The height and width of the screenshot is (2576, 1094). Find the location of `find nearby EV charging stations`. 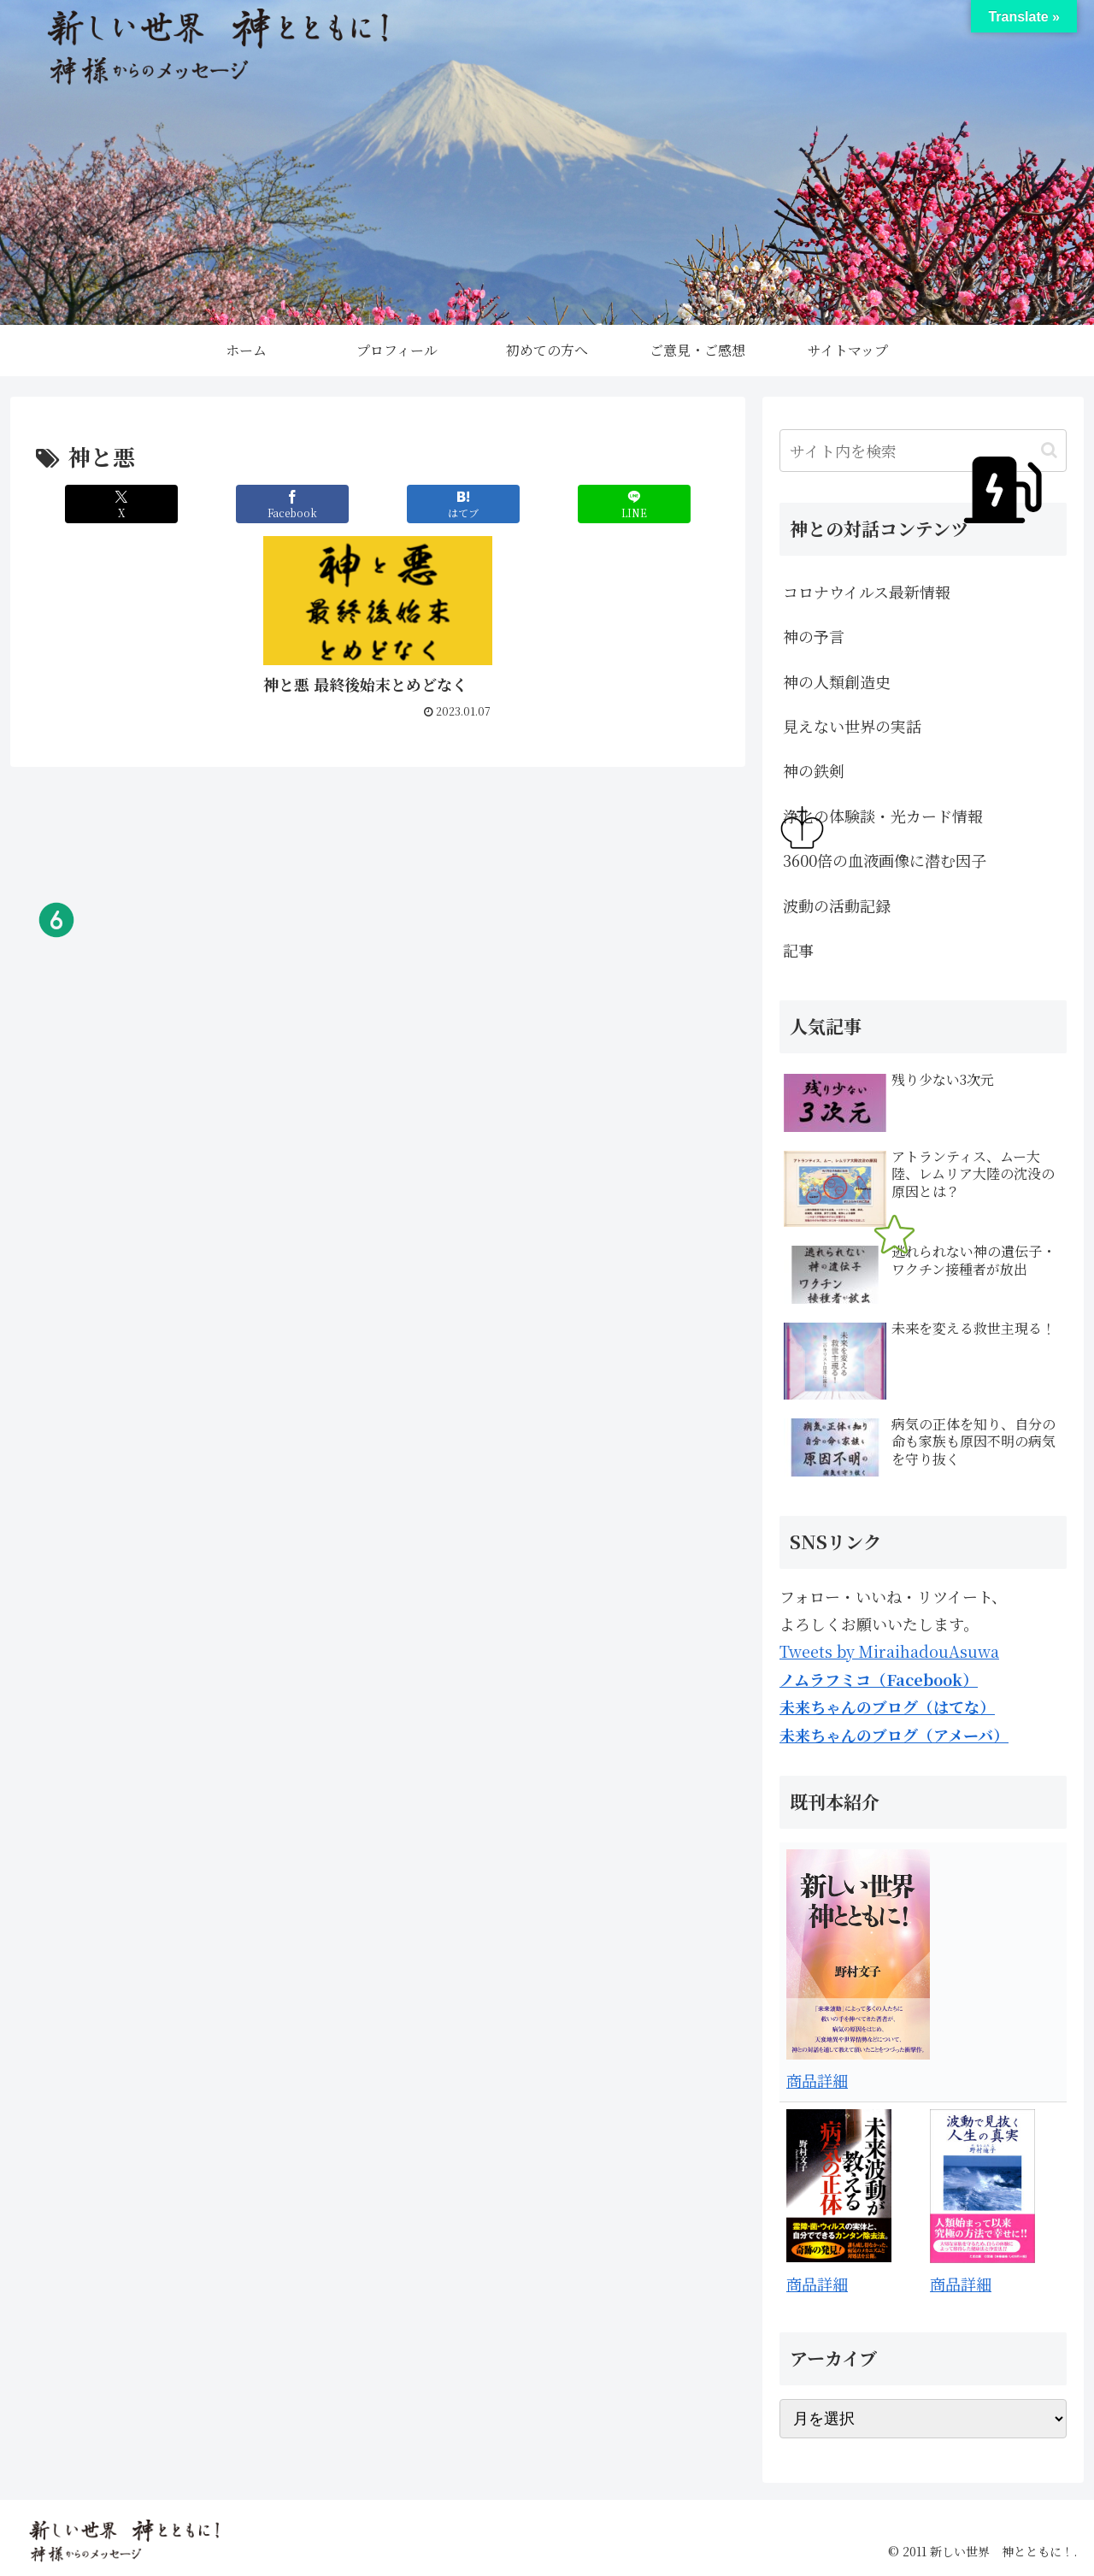

find nearby EV charging stations is located at coordinates (1000, 490).